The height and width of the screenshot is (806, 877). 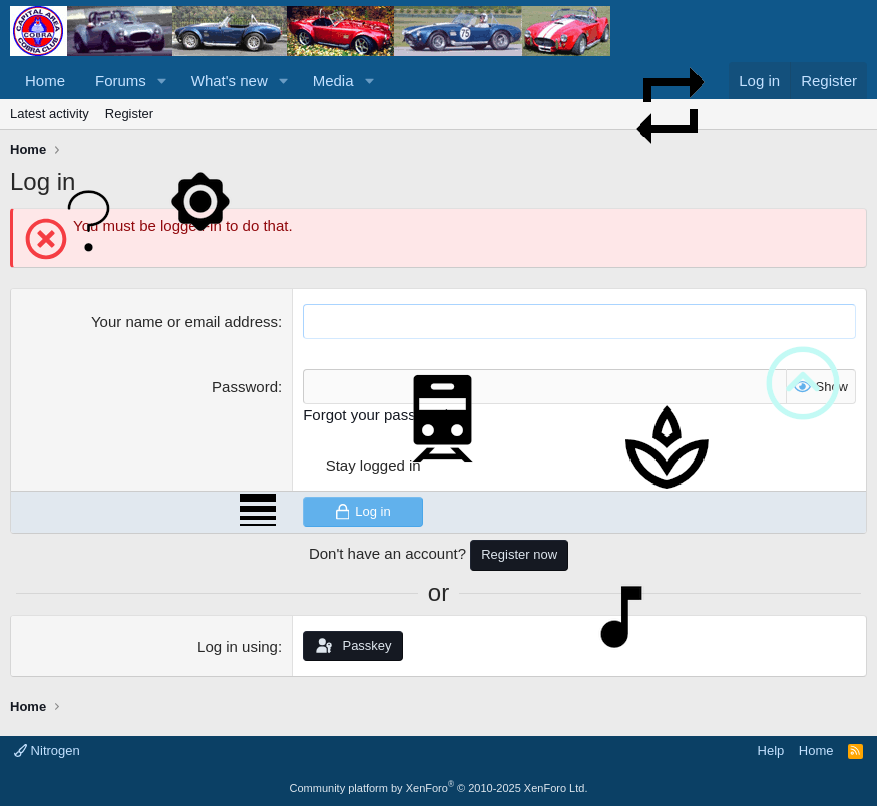 What do you see at coordinates (667, 447) in the screenshot?
I see `access spa or wellness features` at bounding box center [667, 447].